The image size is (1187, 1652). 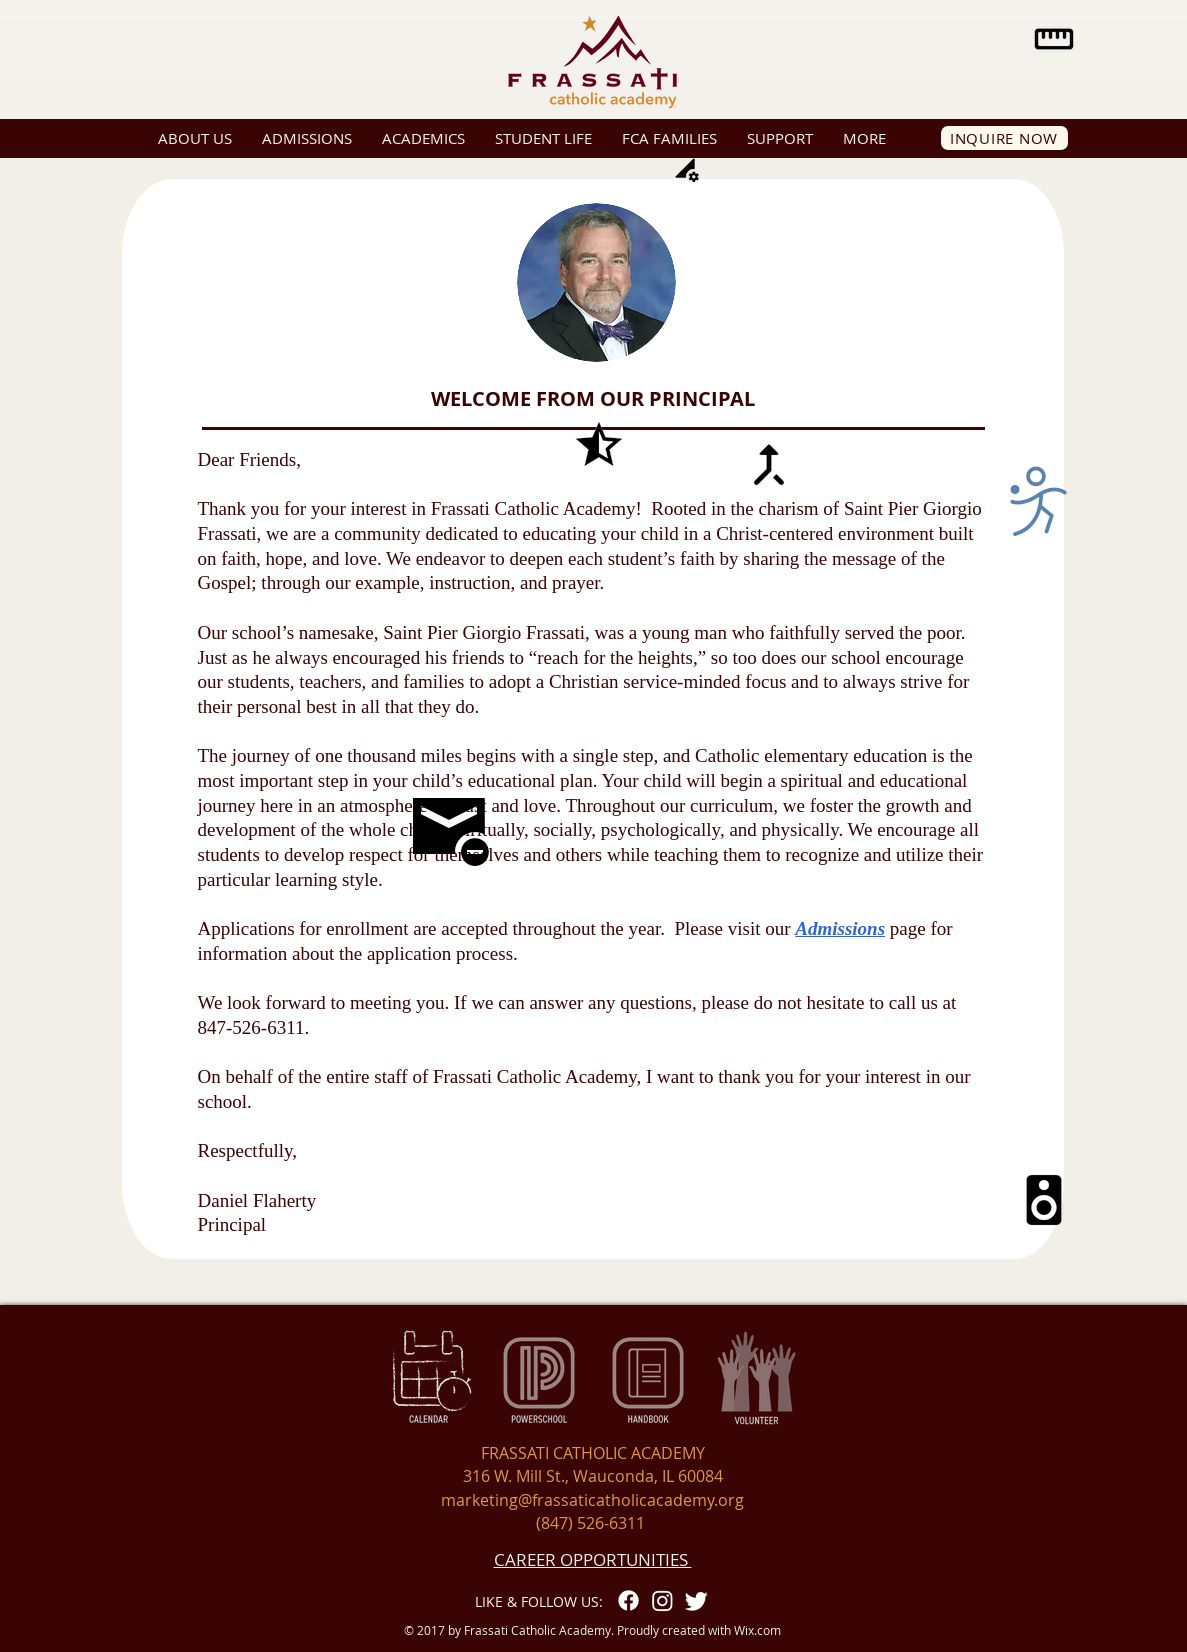 What do you see at coordinates (599, 445) in the screenshot?
I see `indicates a partial or half-star rating` at bounding box center [599, 445].